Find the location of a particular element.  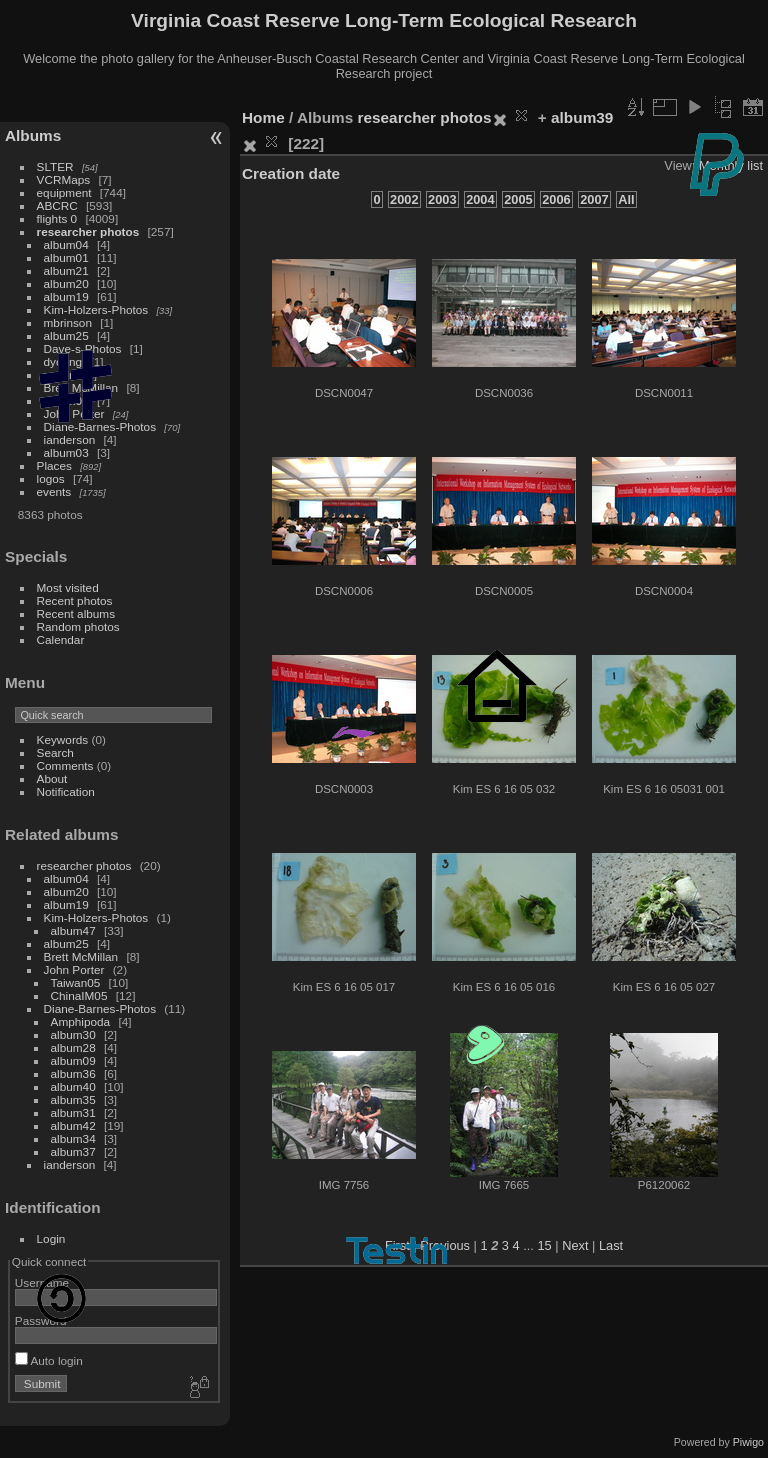

indicates content shared under creative commons share-alike license is located at coordinates (61, 1298).